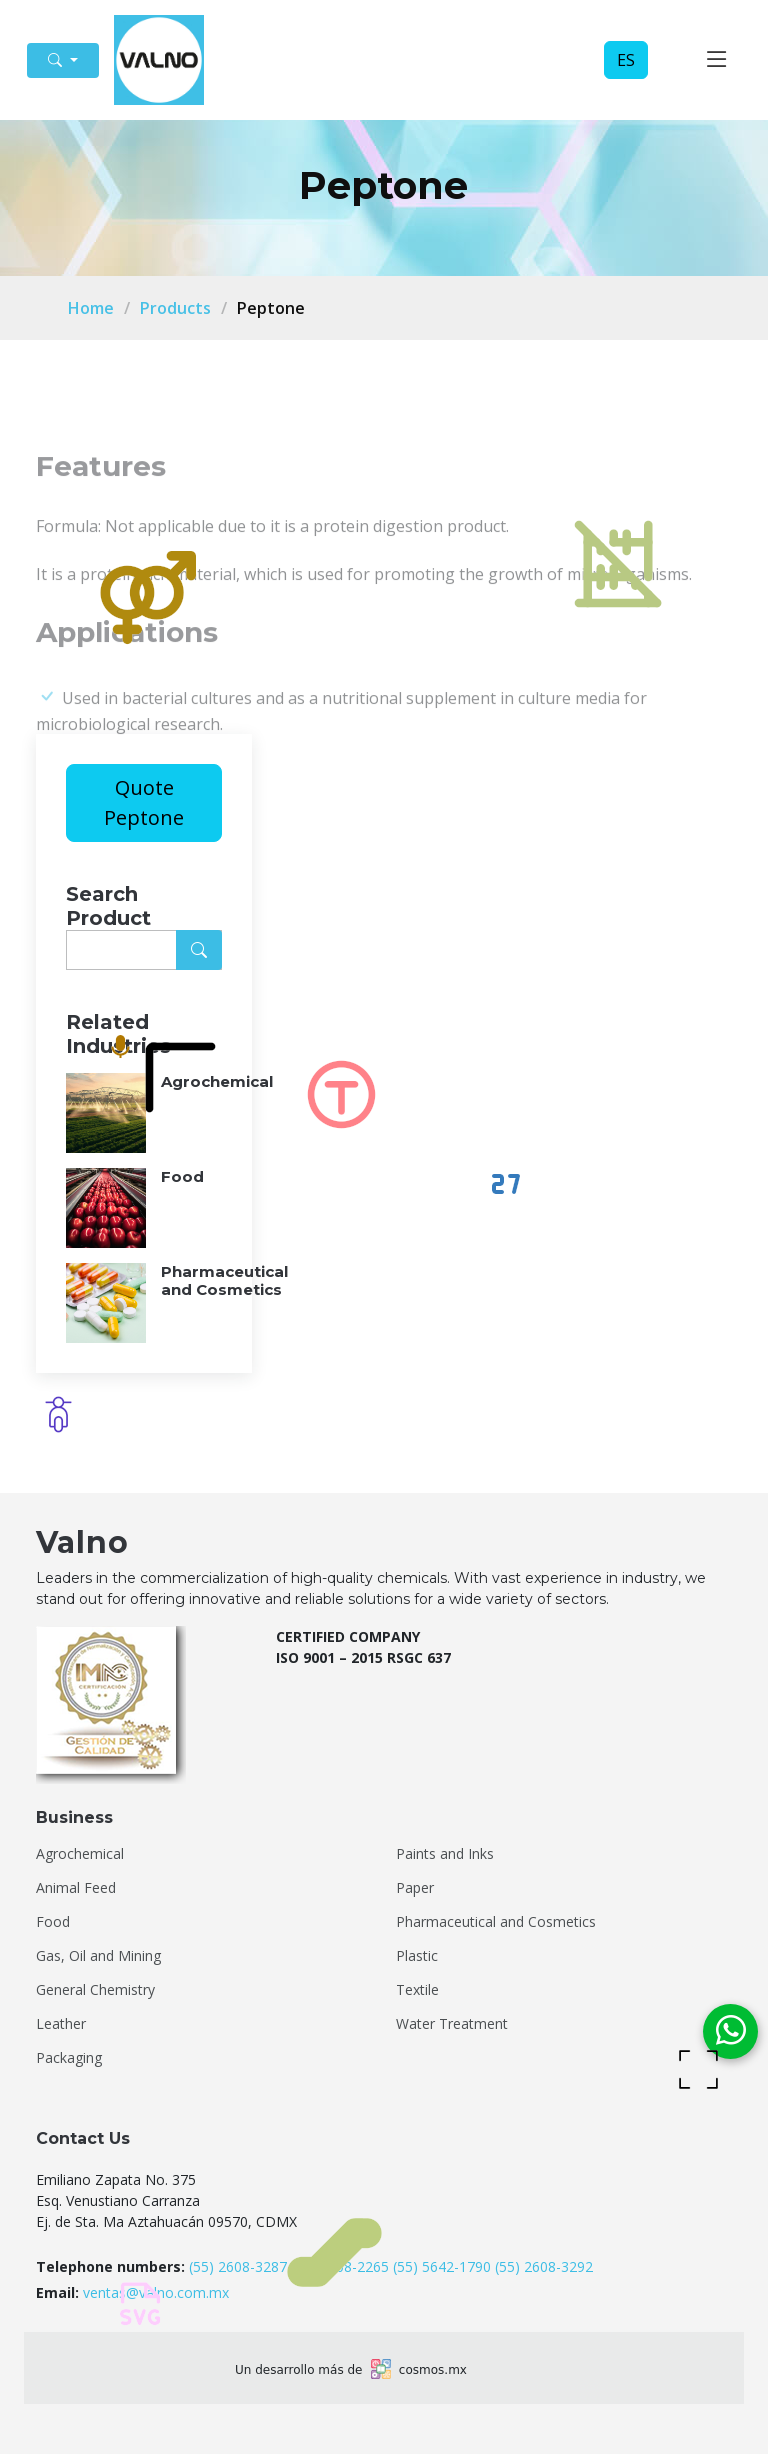 This screenshot has height=2454, width=768. I want to click on indicates escalator access nearby, so click(334, 2252).